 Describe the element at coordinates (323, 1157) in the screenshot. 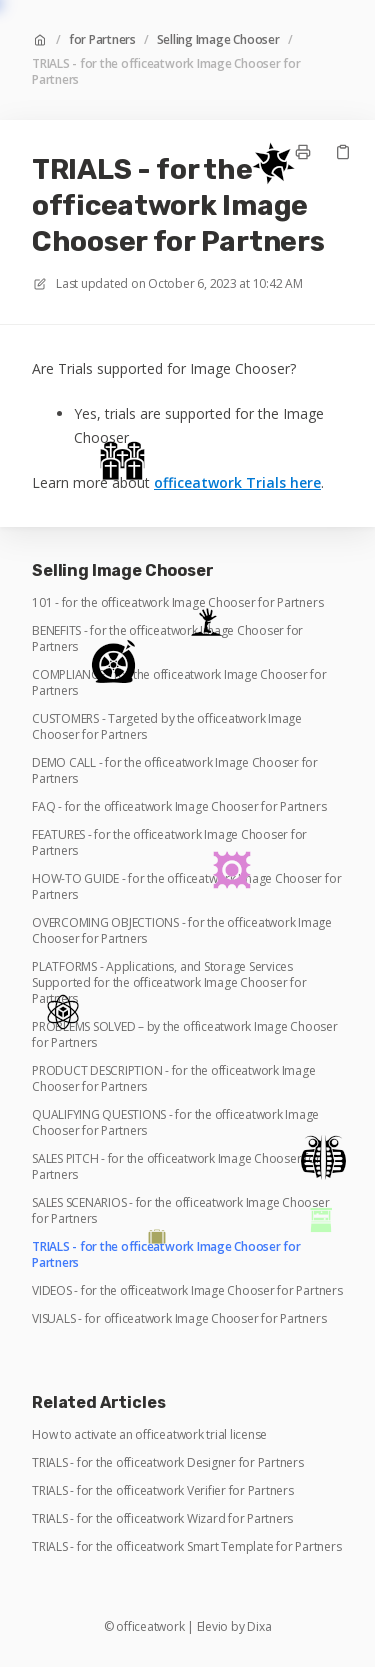

I see `decorative tribal or ethnic design element` at that location.